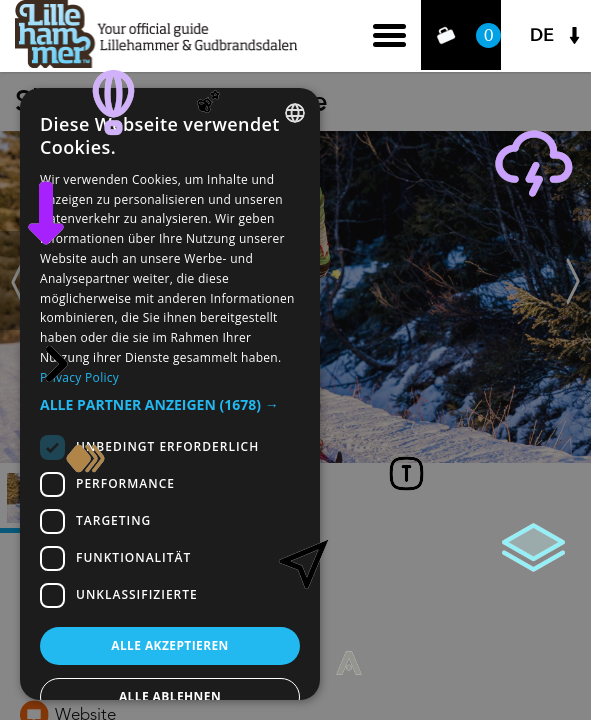  Describe the element at coordinates (46, 213) in the screenshot. I see `scroll down to see more content` at that location.